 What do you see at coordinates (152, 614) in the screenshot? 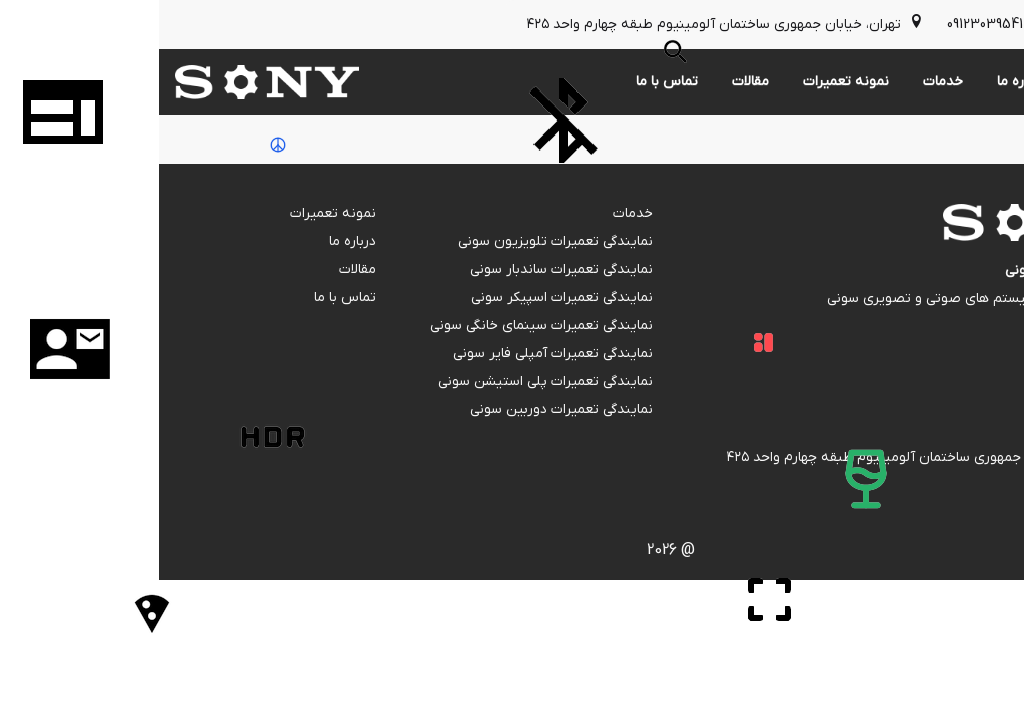
I see `find nearby pizza restaurants` at bounding box center [152, 614].